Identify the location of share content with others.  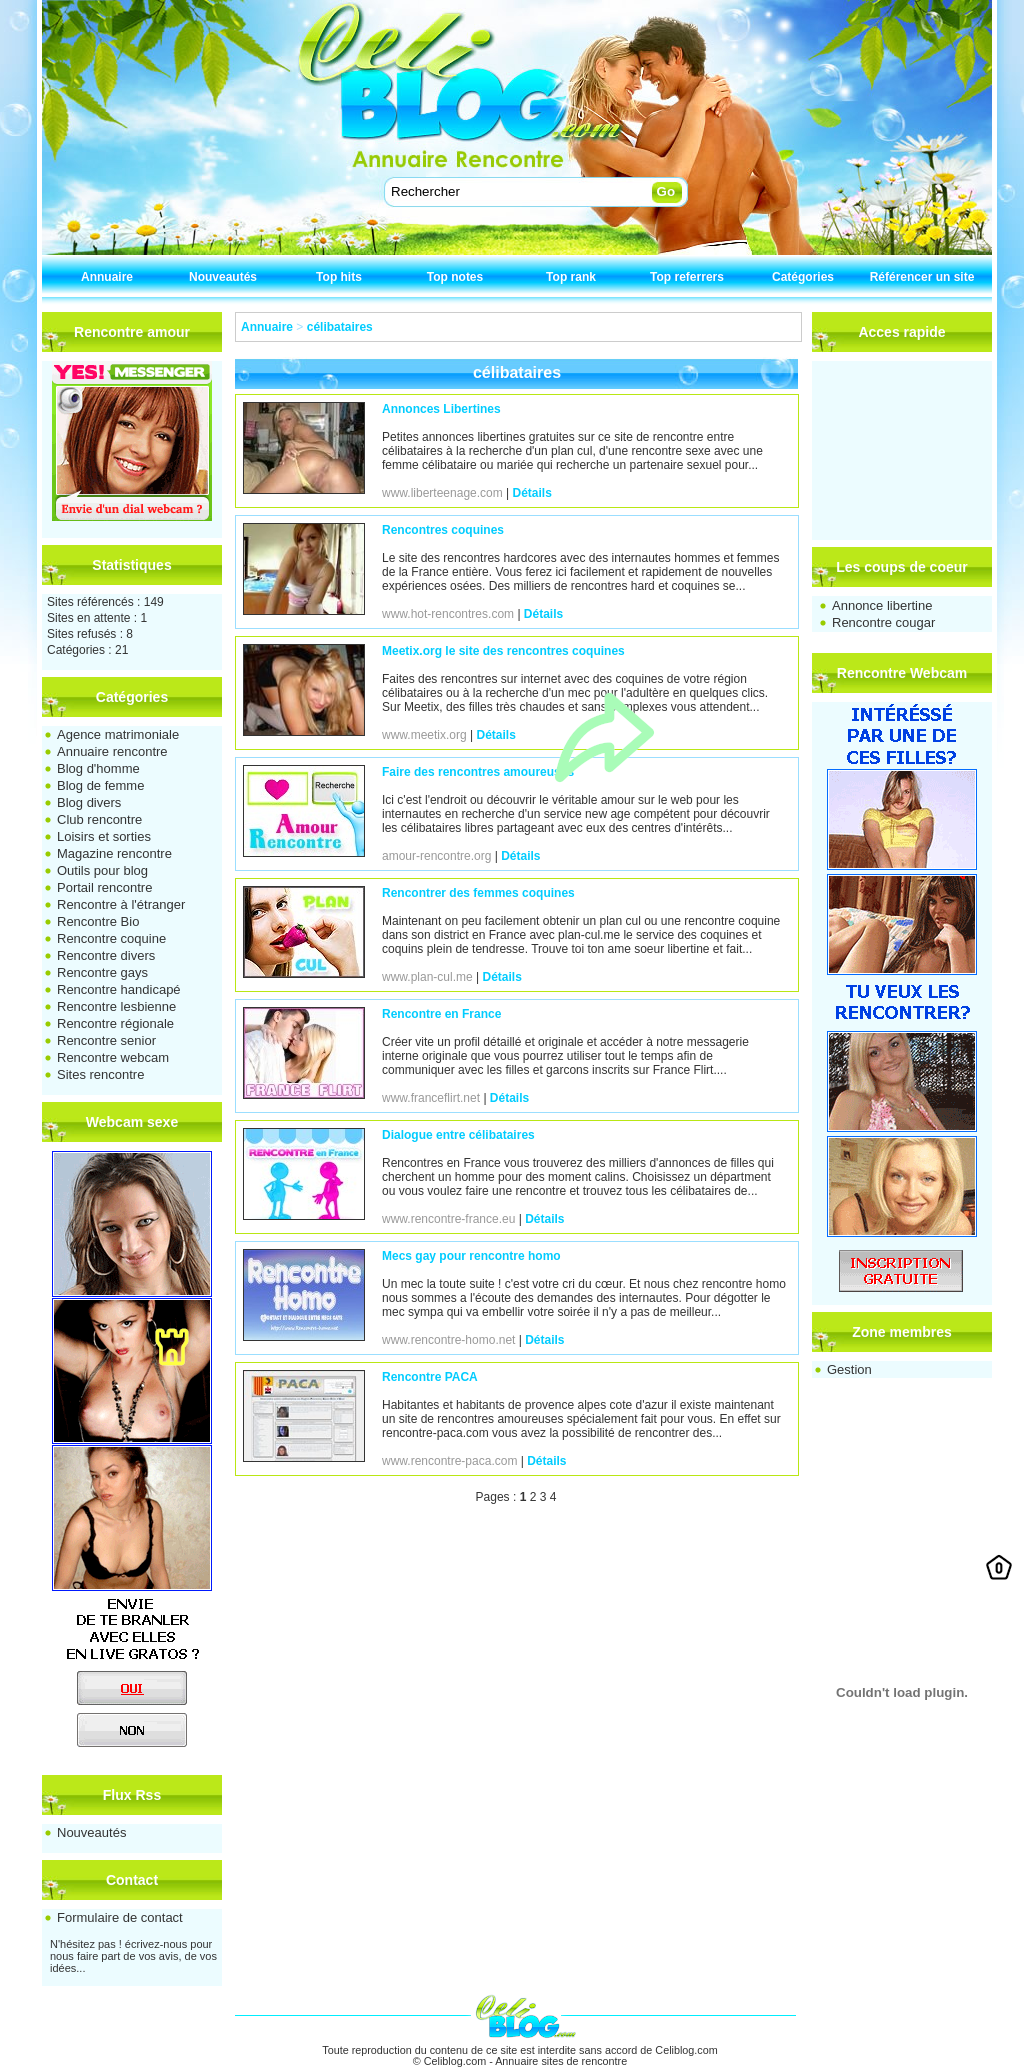
(604, 737).